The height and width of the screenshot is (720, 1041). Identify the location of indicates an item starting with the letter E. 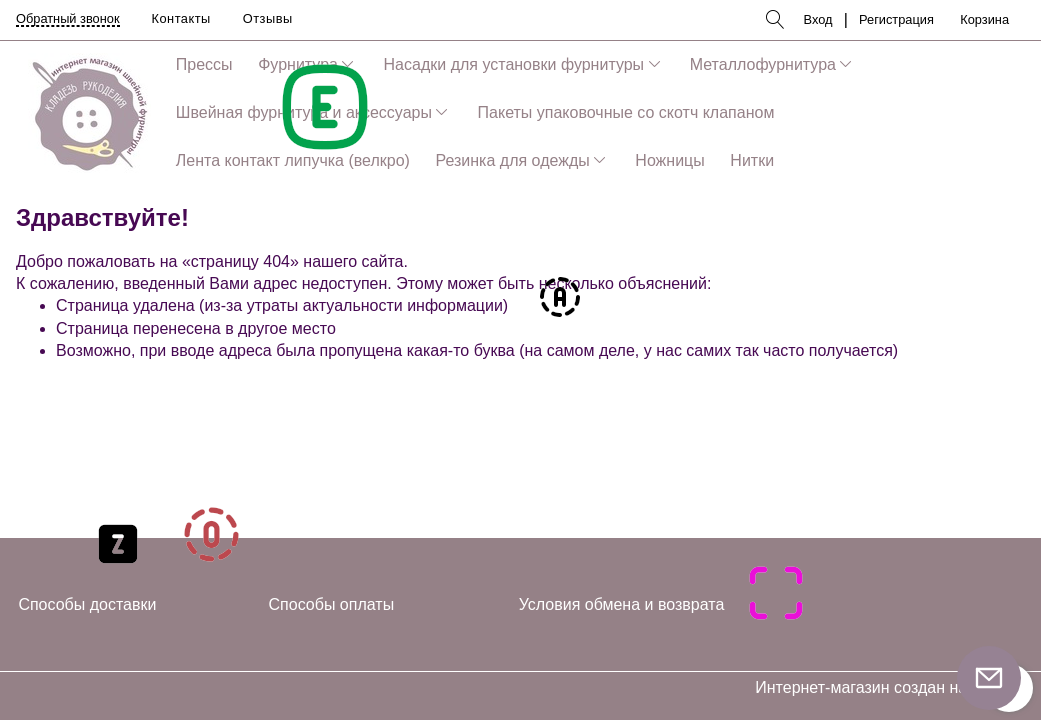
(325, 107).